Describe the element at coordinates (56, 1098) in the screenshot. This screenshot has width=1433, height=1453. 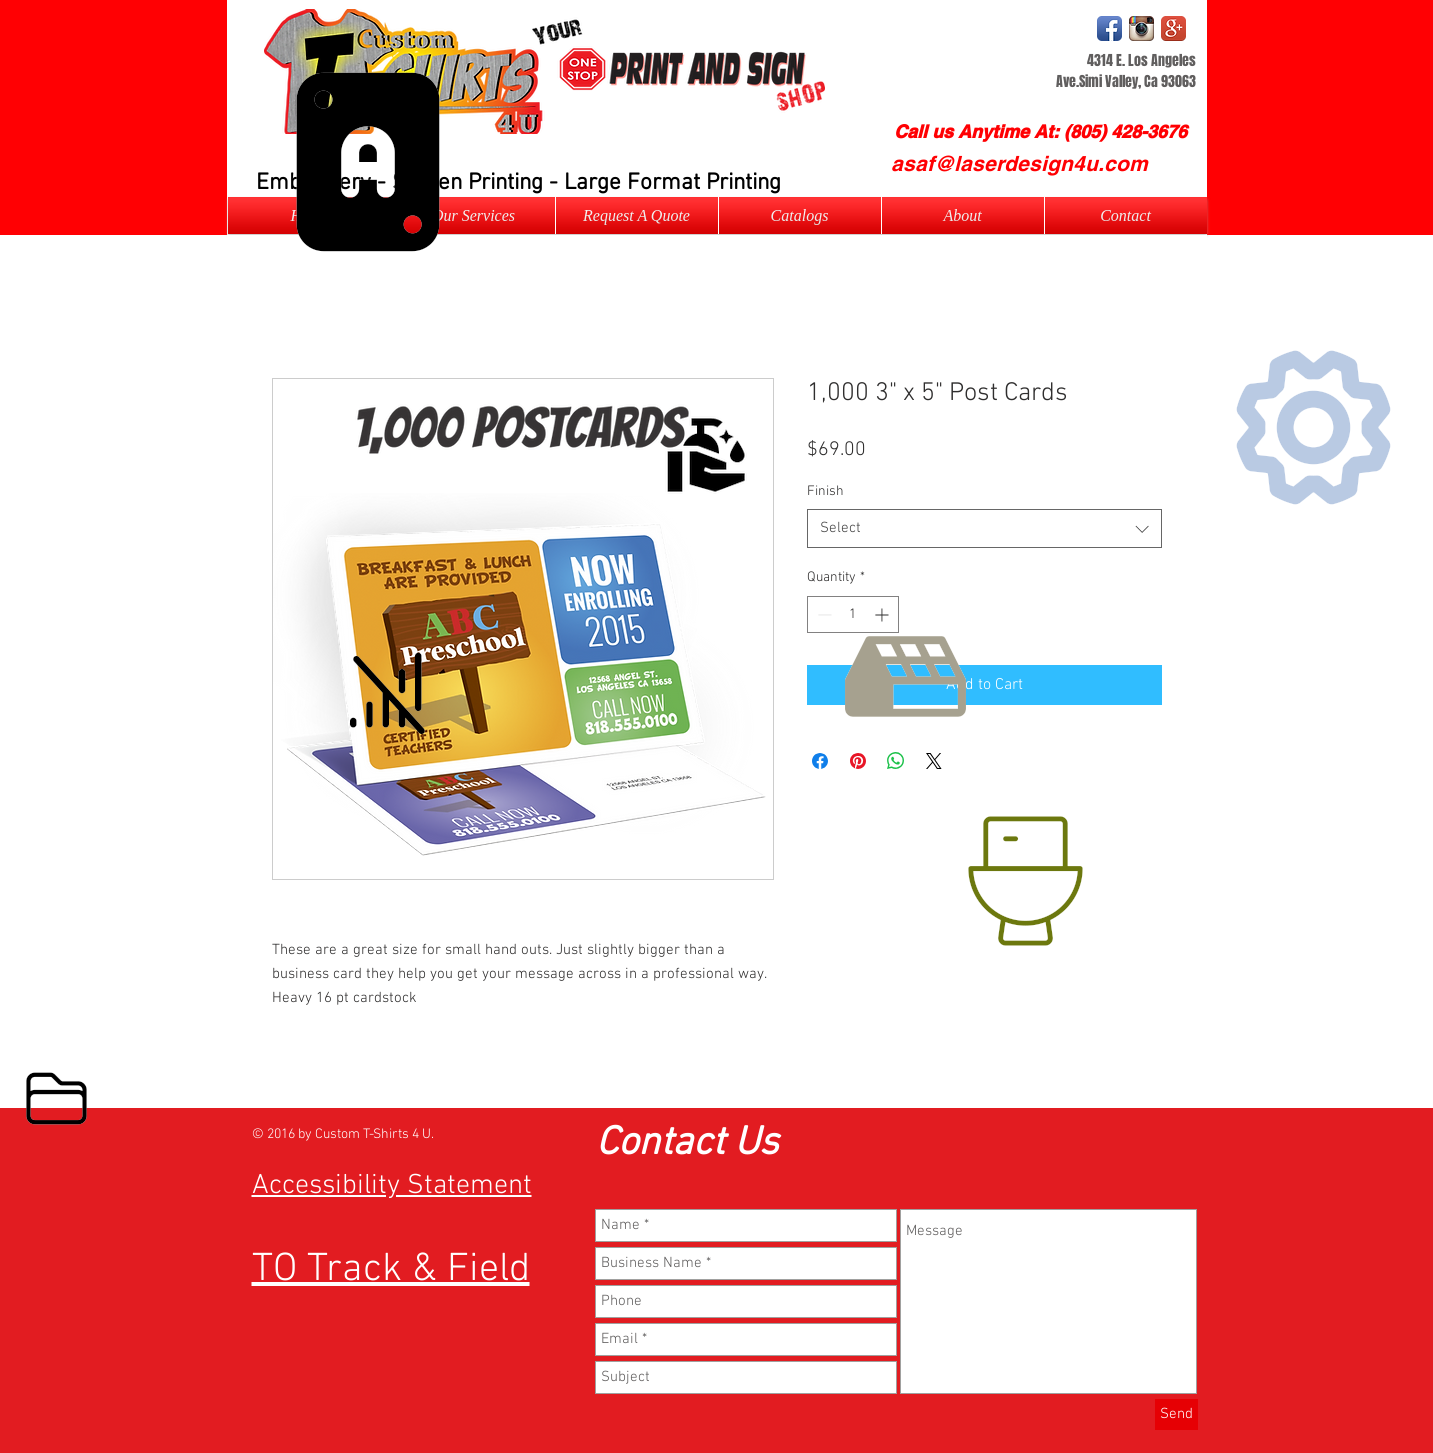
I see `access files and documents` at that location.